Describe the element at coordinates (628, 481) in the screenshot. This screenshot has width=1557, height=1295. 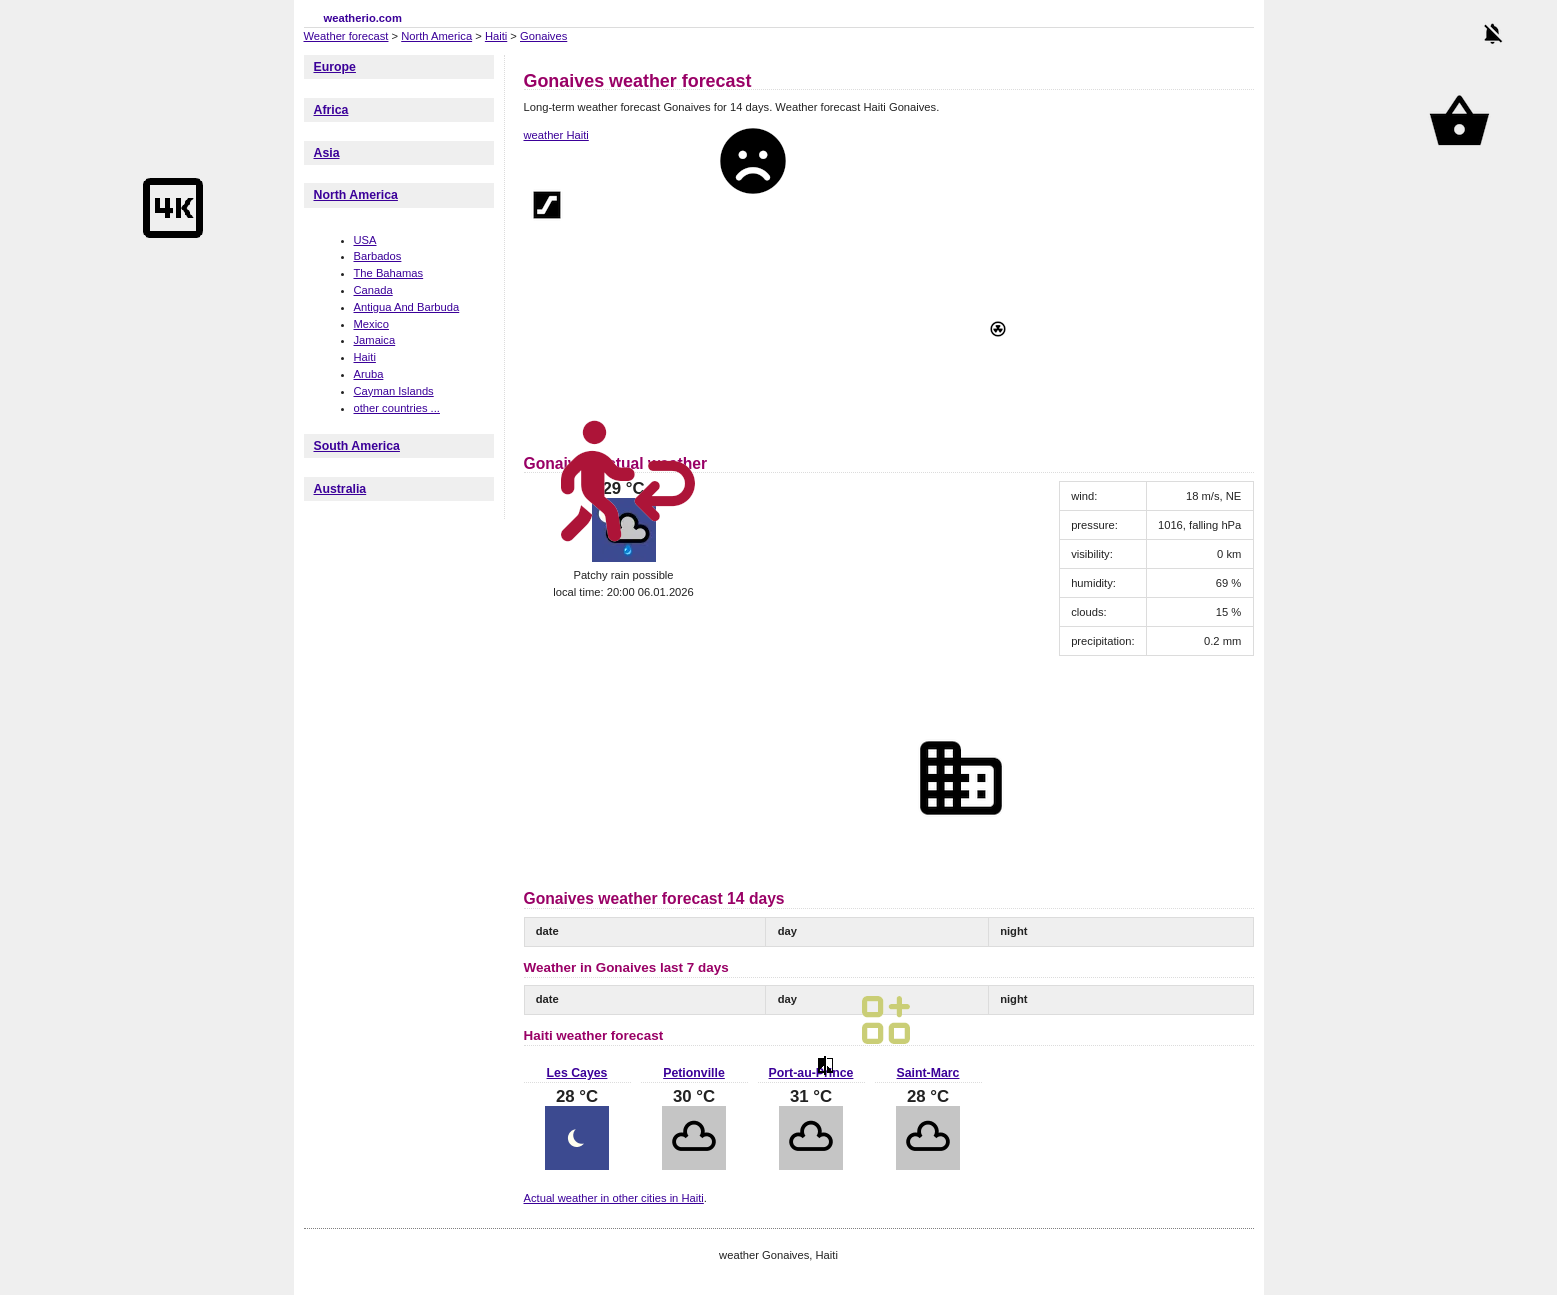
I see `return to starting point of walking route` at that location.